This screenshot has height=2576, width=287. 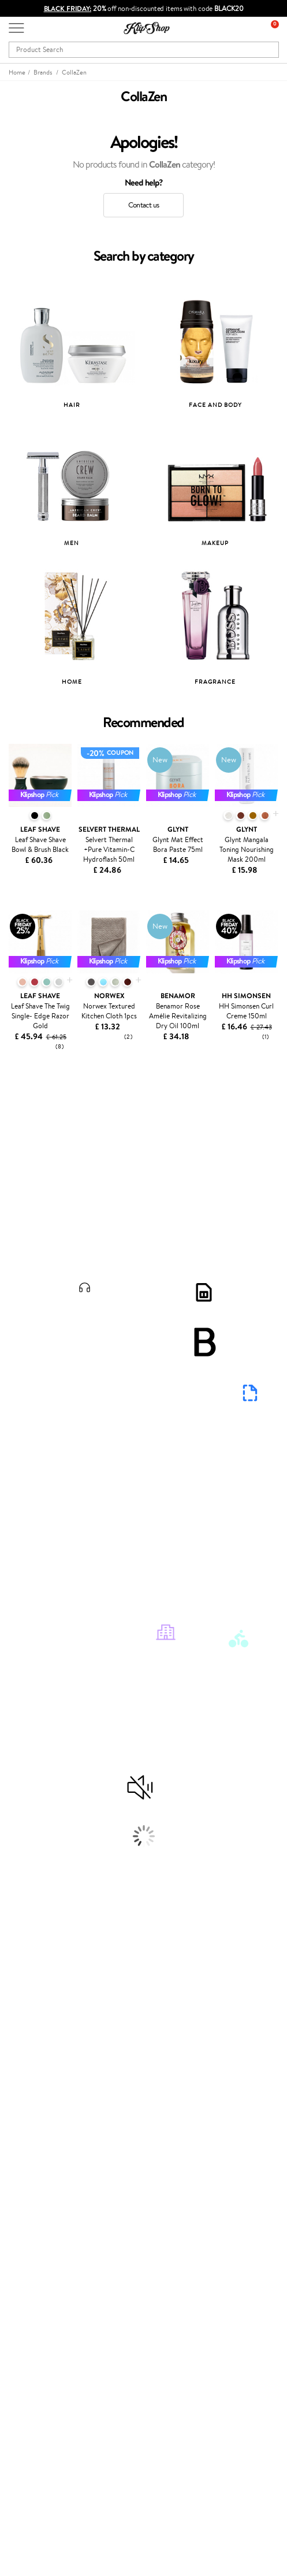 I want to click on view apartment or residential listings, so click(x=166, y=1632).